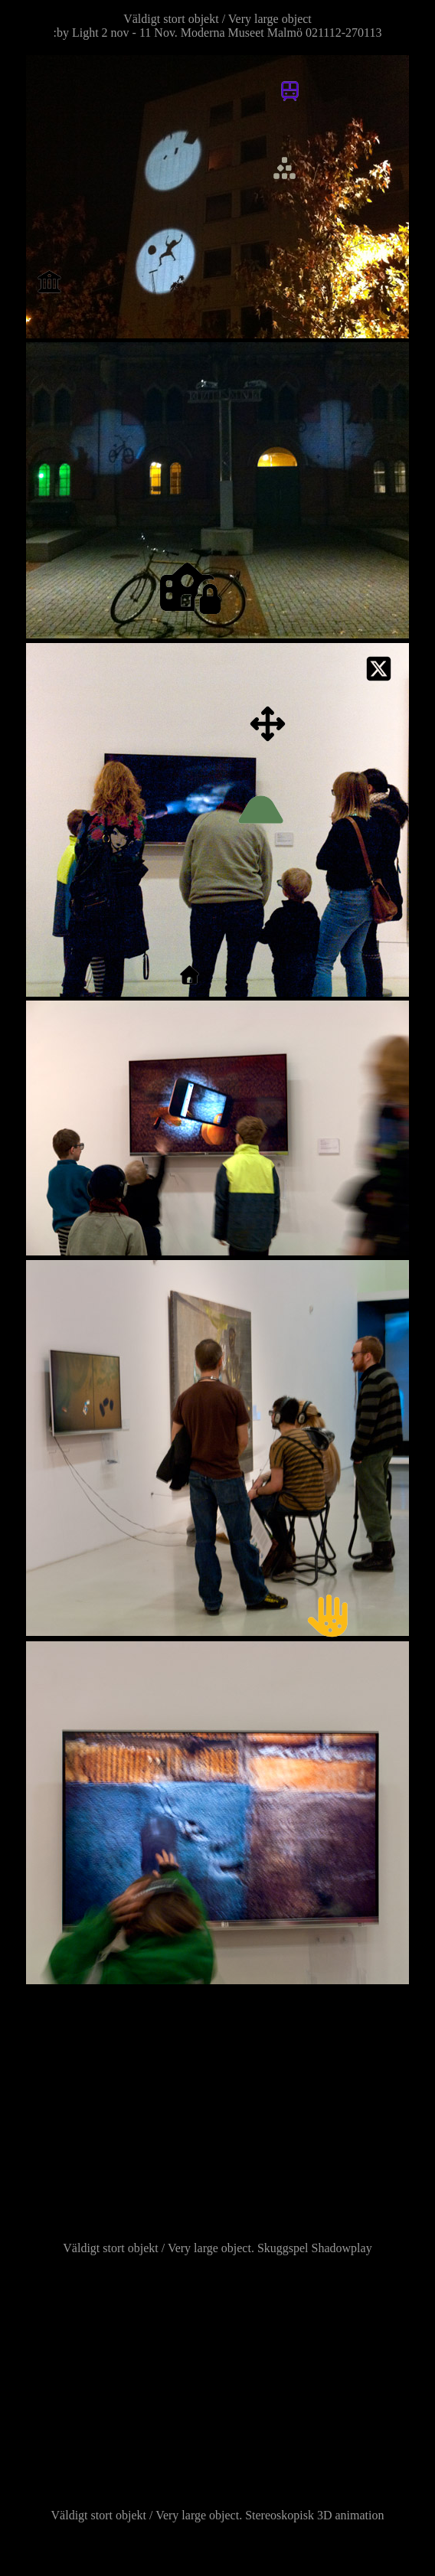 The height and width of the screenshot is (2576, 435). Describe the element at coordinates (329, 1615) in the screenshot. I see `indicates a skin condition or allergy warning` at that location.